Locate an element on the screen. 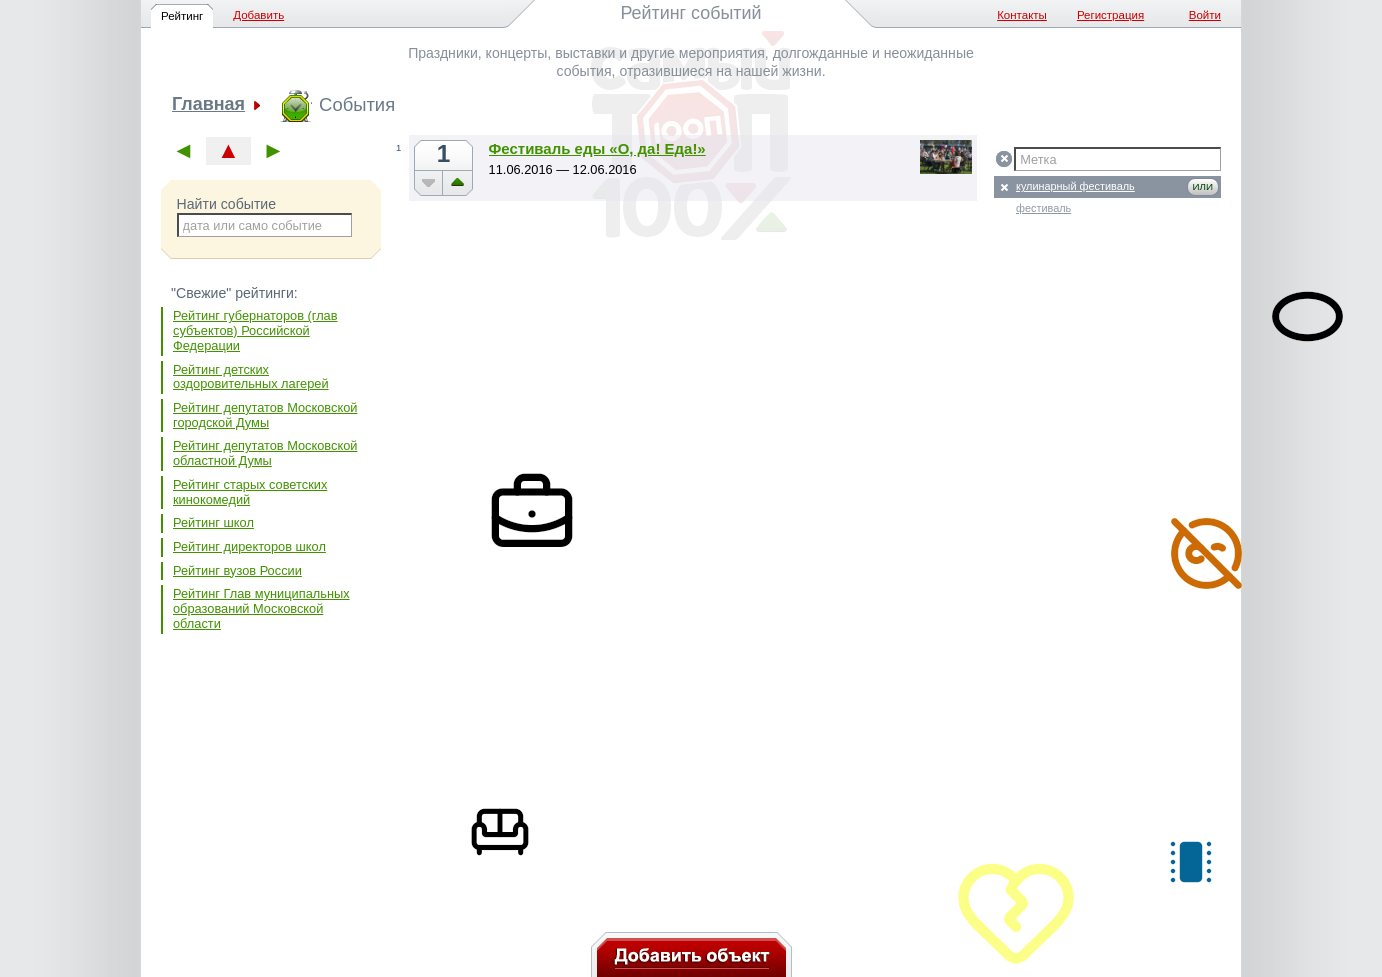 This screenshot has height=977, width=1382. indicates a vertical oval or ellipse shape tool is located at coordinates (1307, 316).